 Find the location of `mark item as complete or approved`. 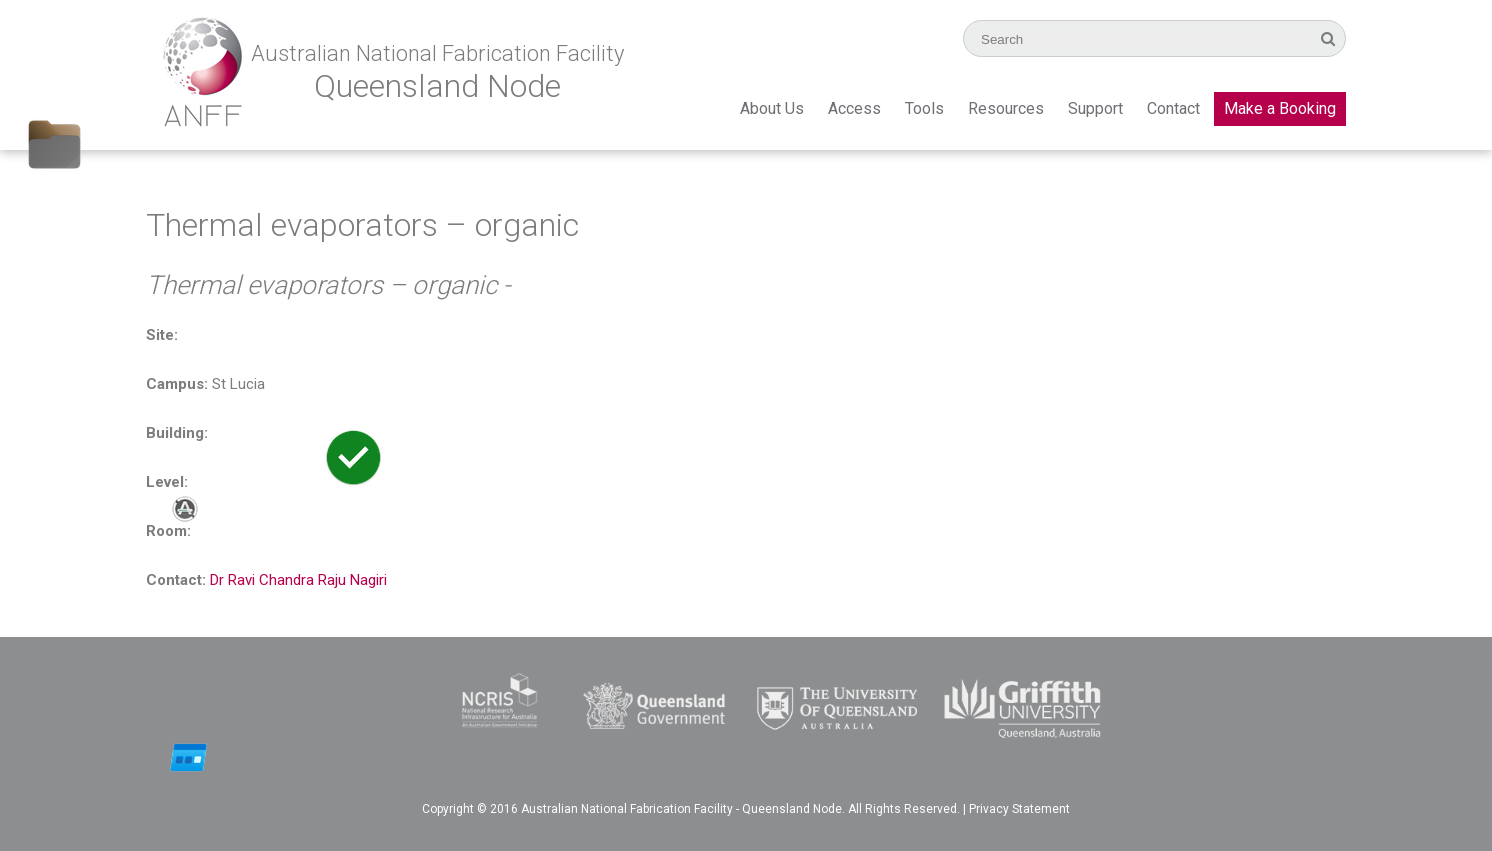

mark item as complete or approved is located at coordinates (353, 457).